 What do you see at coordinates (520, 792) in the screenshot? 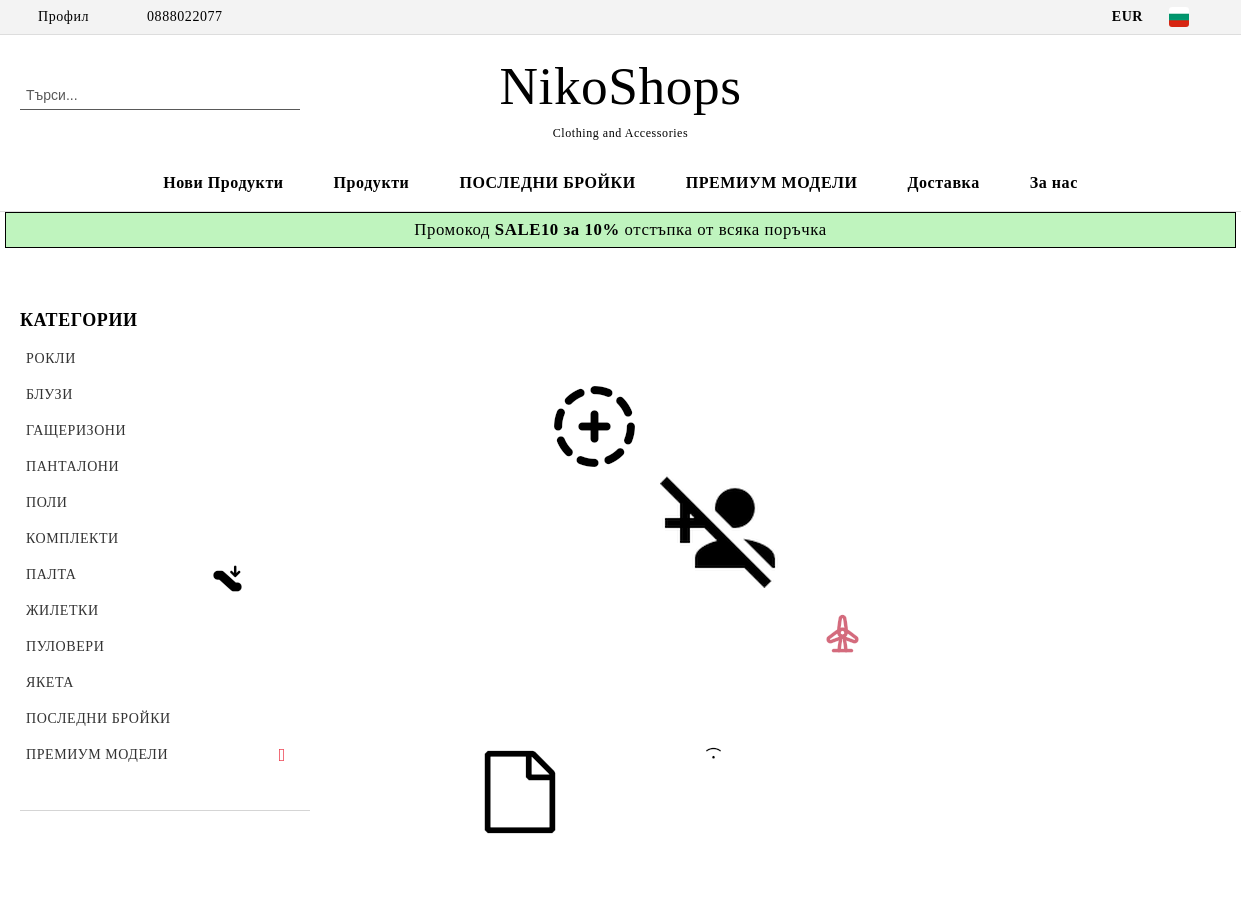
I see `create a new file` at bounding box center [520, 792].